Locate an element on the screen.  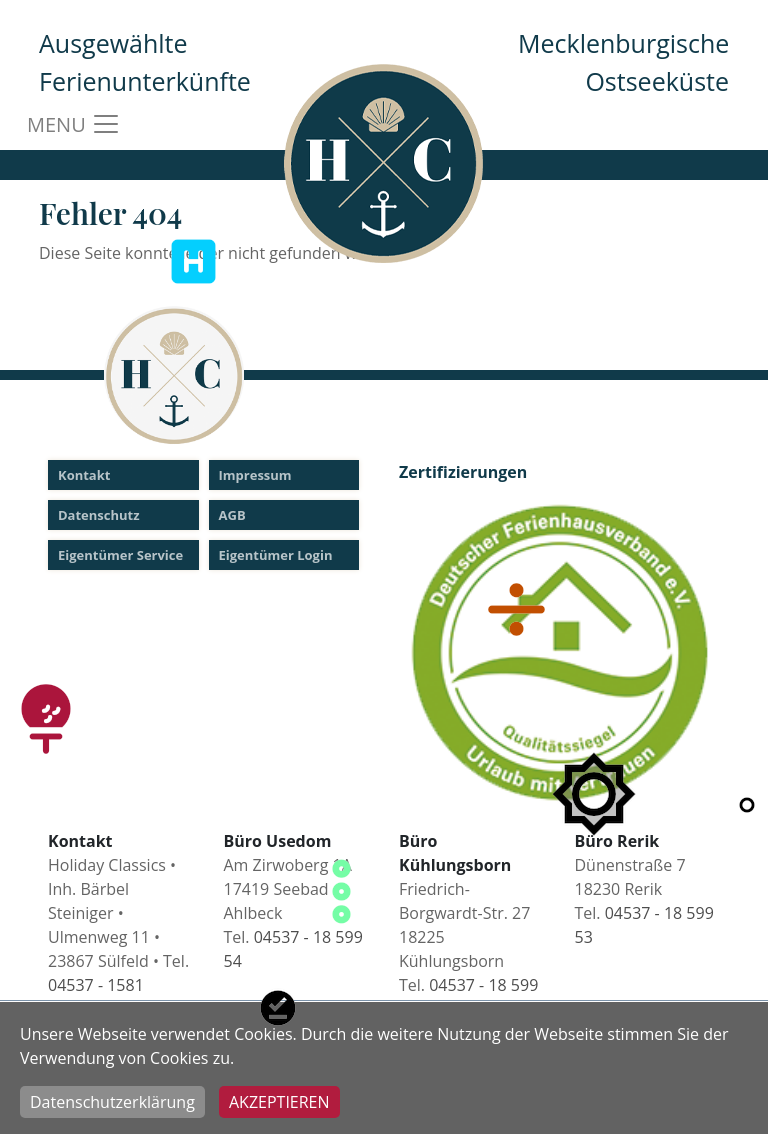
access golf or sports-related features is located at coordinates (46, 717).